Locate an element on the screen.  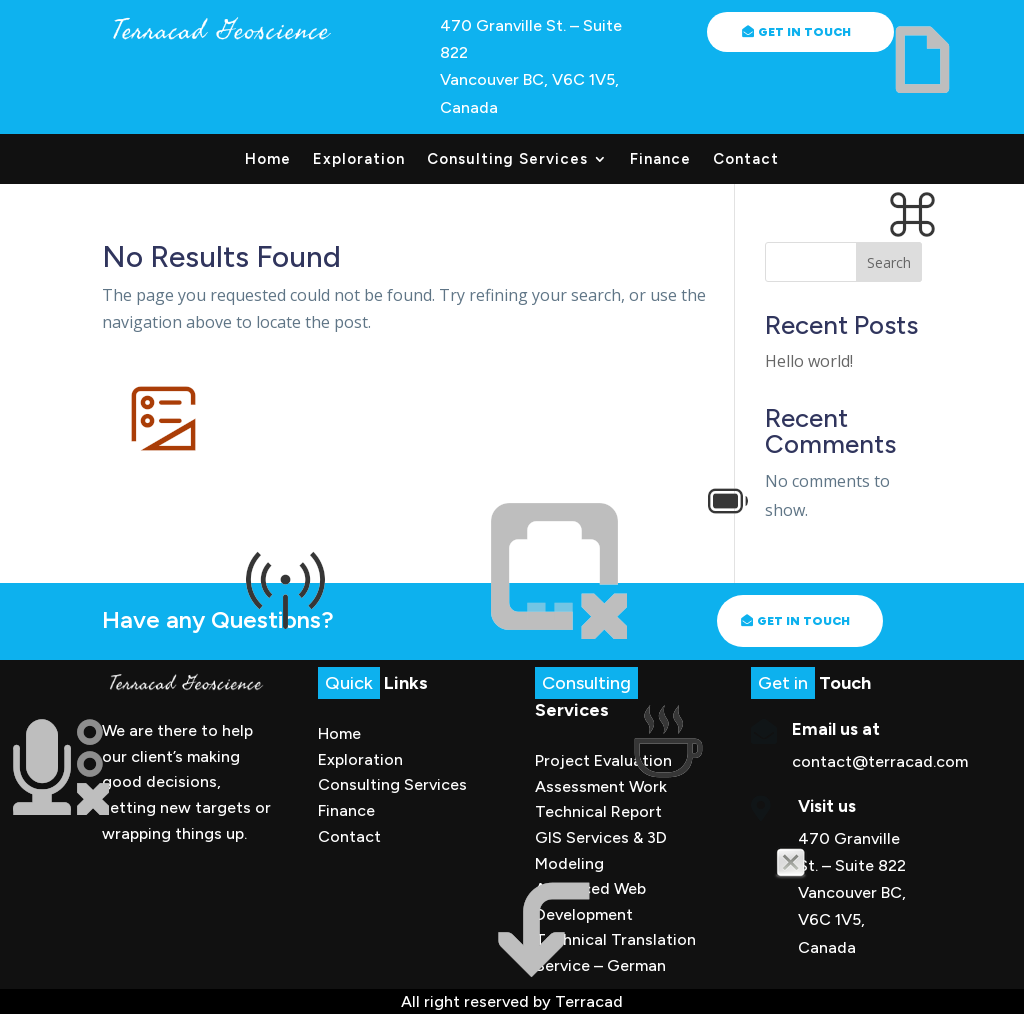
microphone is muted is located at coordinates (58, 764).